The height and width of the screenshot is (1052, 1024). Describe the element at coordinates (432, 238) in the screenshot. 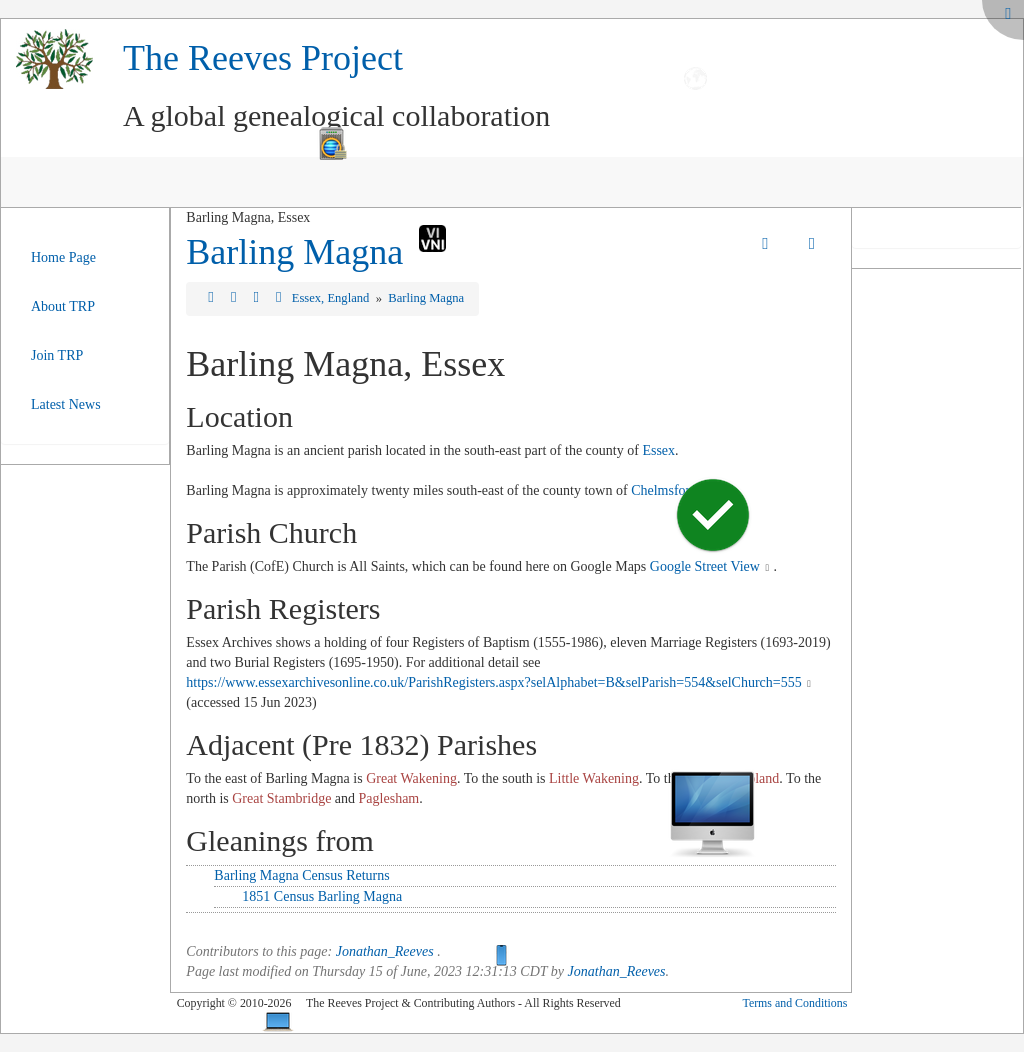

I see `switch to vietnamese keyboard input (vni encoding)` at that location.